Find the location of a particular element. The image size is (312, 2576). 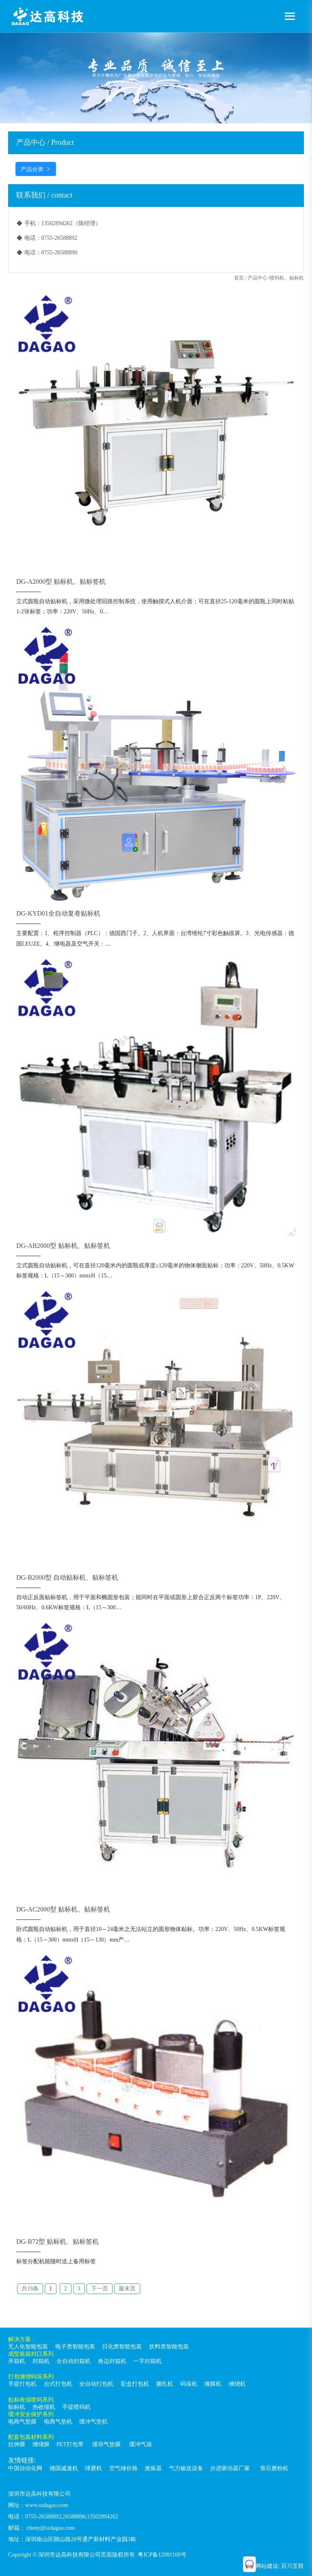

apple magic keyboard with touch id in orange/pink is located at coordinates (199, 1303).